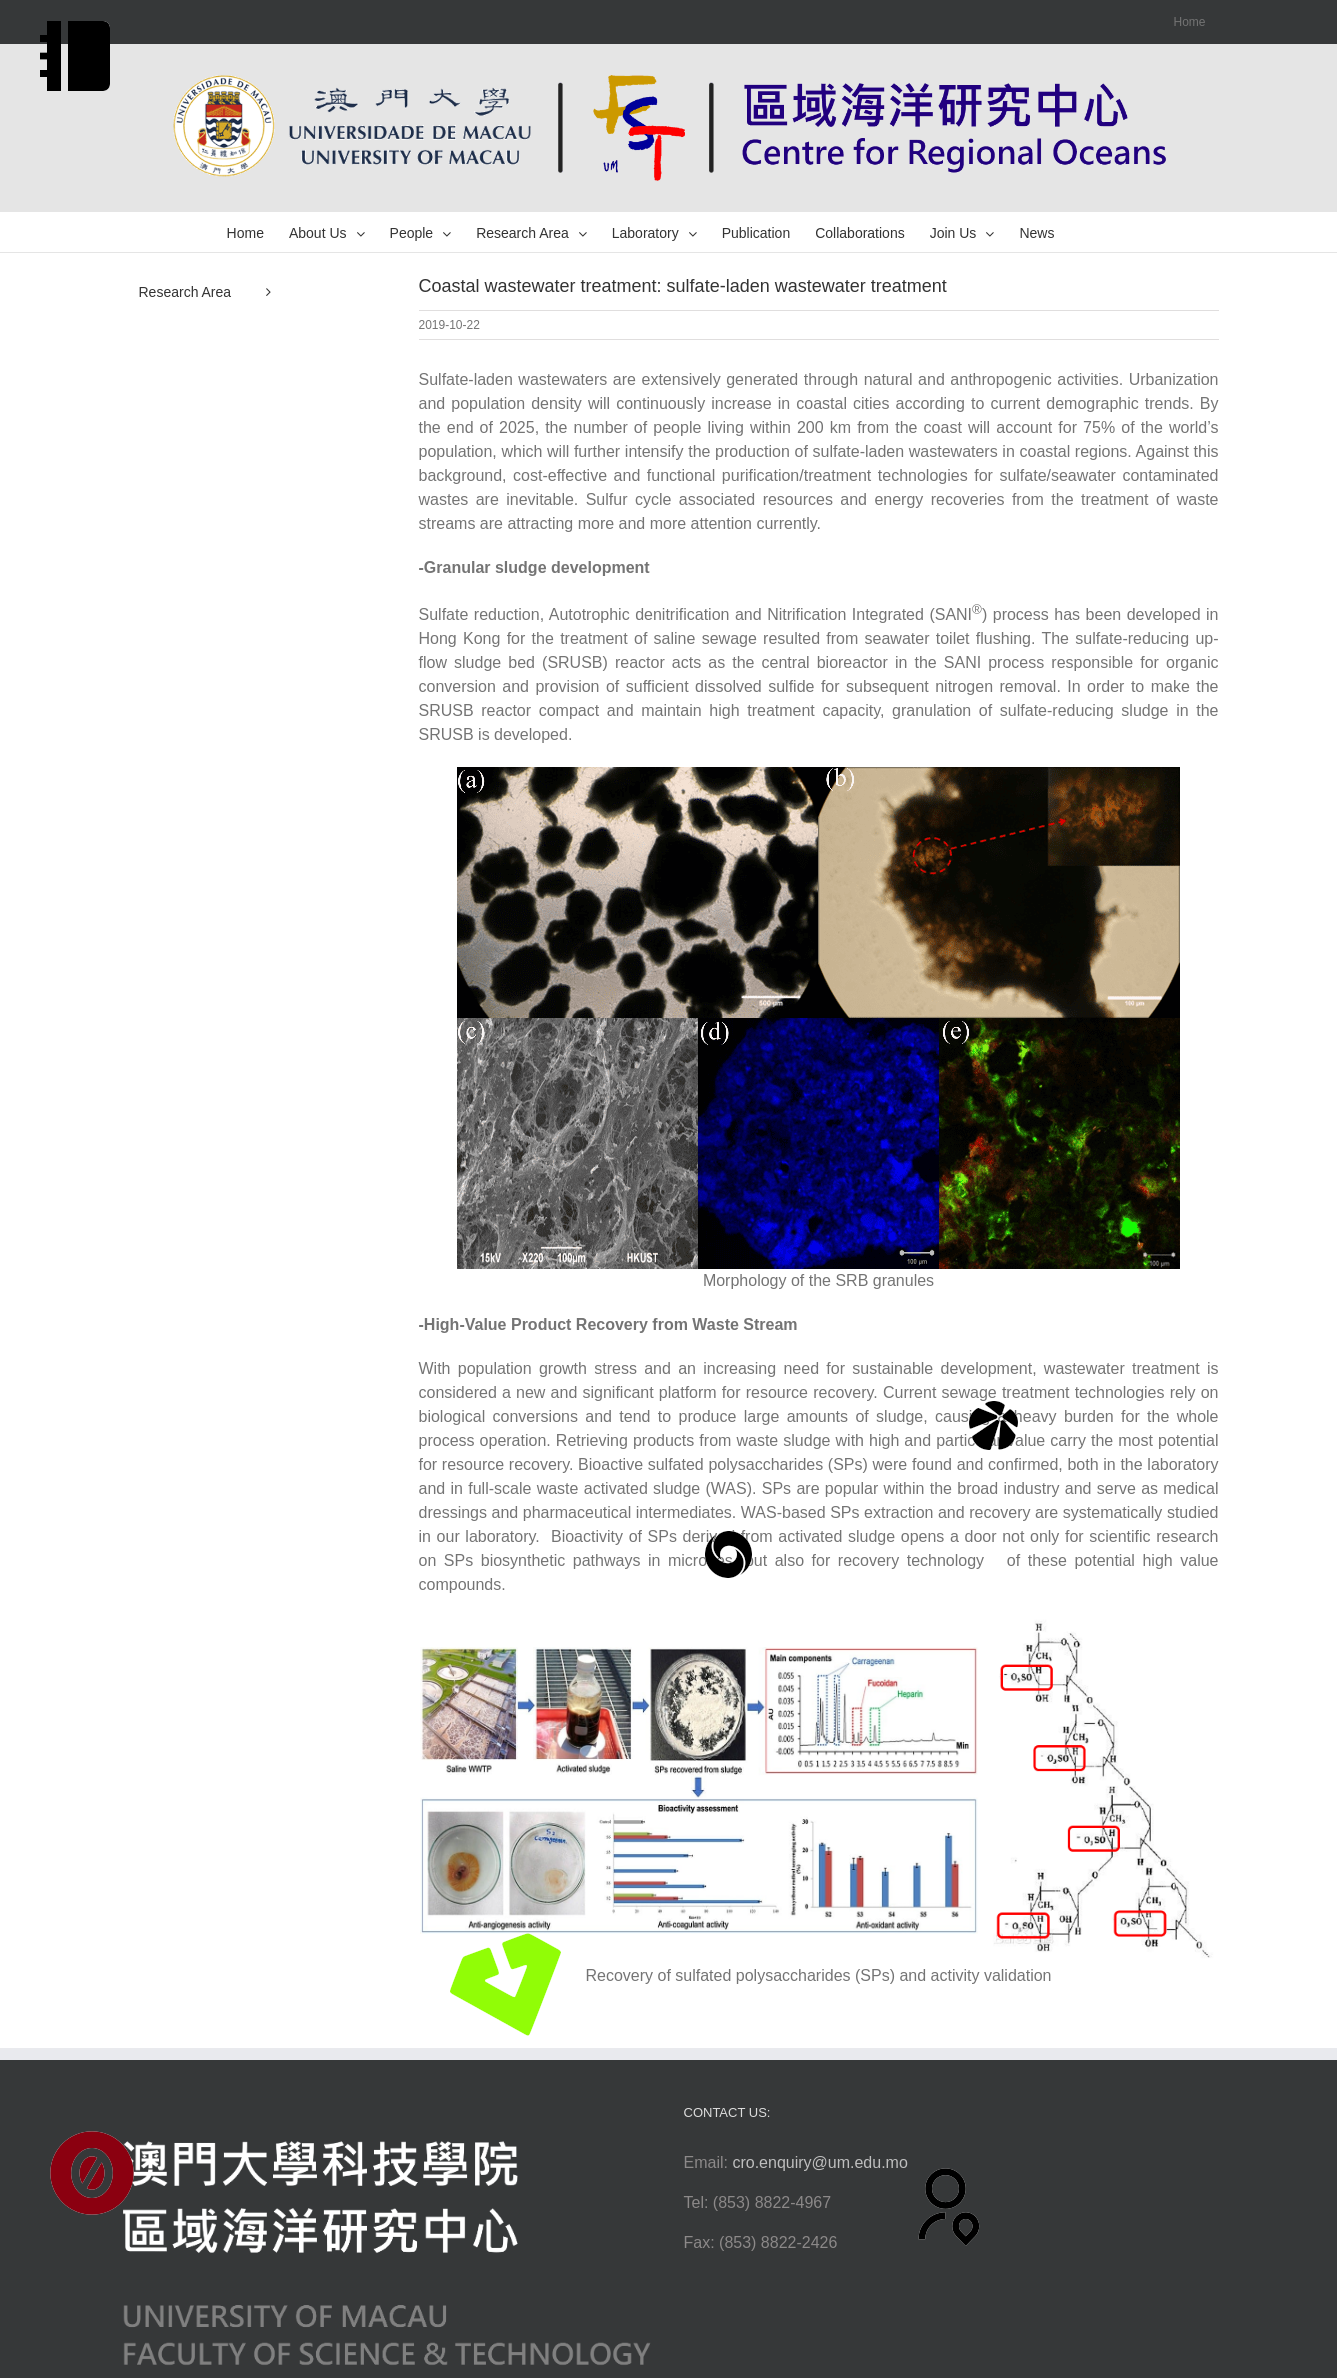 The image size is (1337, 2378). I want to click on cloud native buildpacks logo, so click(993, 1425).